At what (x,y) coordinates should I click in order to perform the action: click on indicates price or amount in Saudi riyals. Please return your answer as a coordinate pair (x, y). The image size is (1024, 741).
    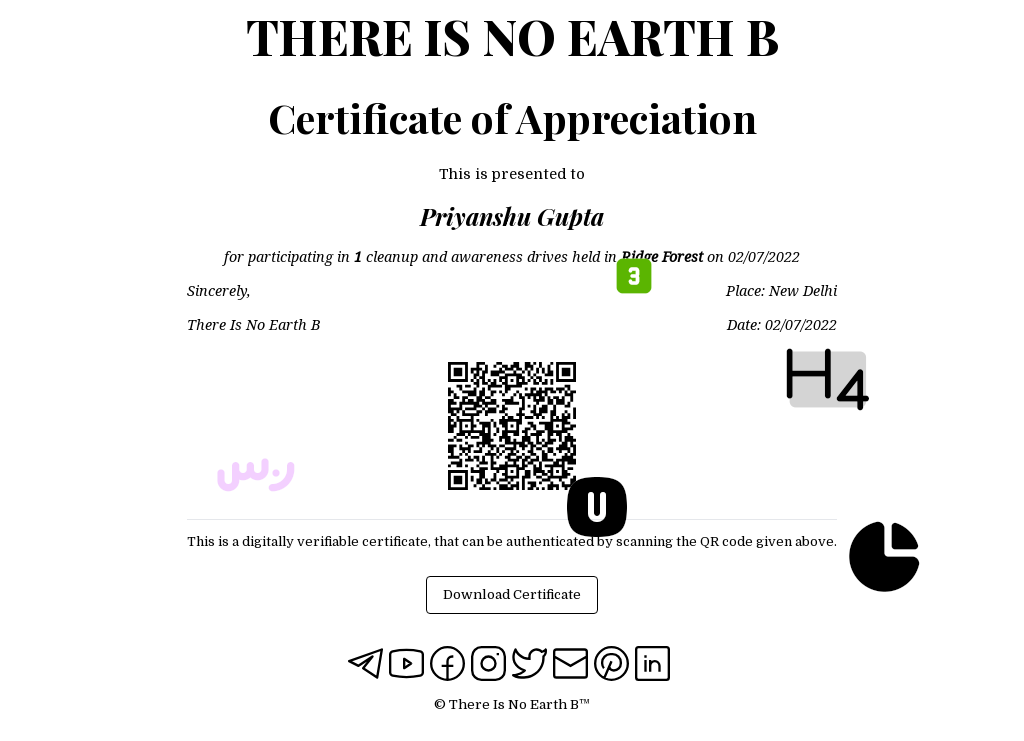
    Looking at the image, I should click on (254, 473).